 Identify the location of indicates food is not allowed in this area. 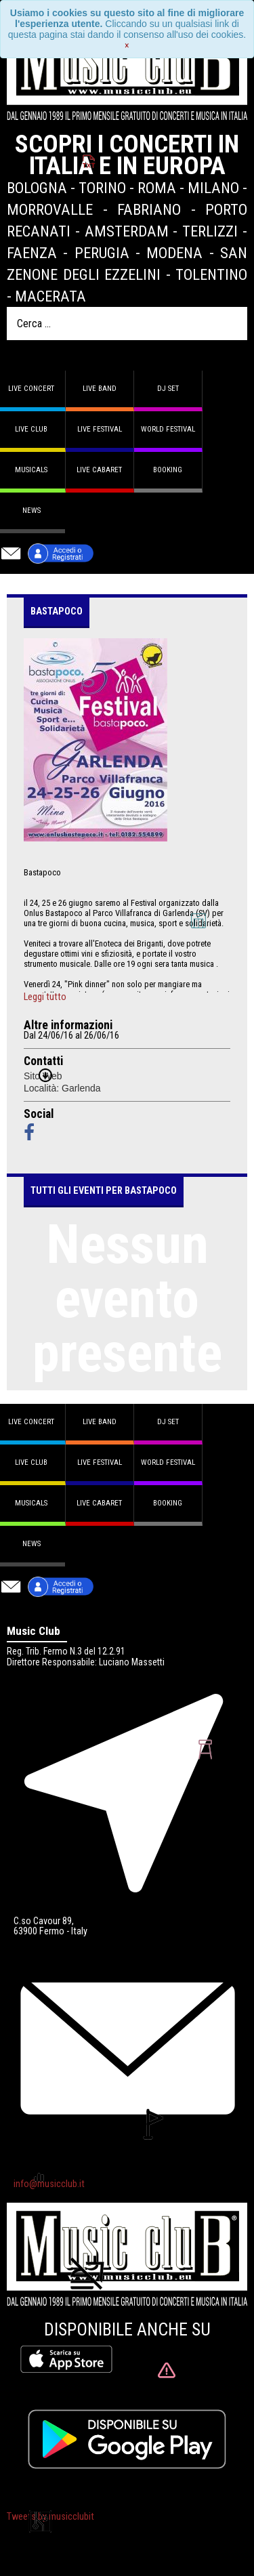
(87, 2272).